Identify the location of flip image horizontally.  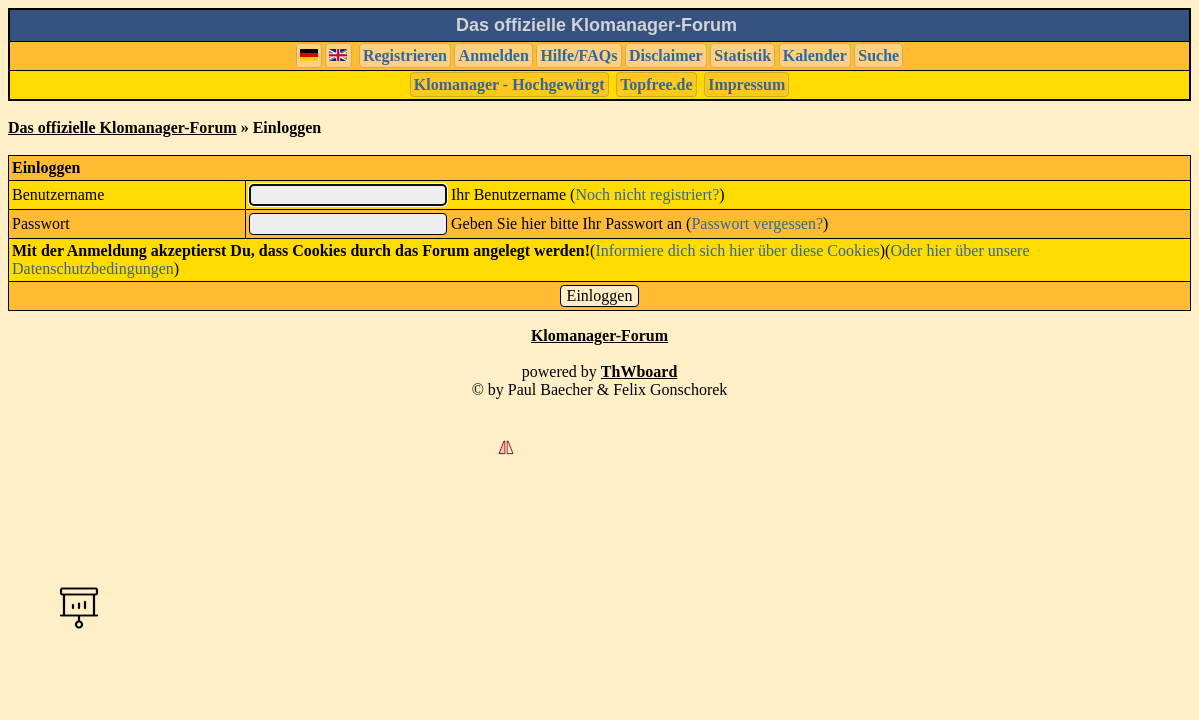
(506, 448).